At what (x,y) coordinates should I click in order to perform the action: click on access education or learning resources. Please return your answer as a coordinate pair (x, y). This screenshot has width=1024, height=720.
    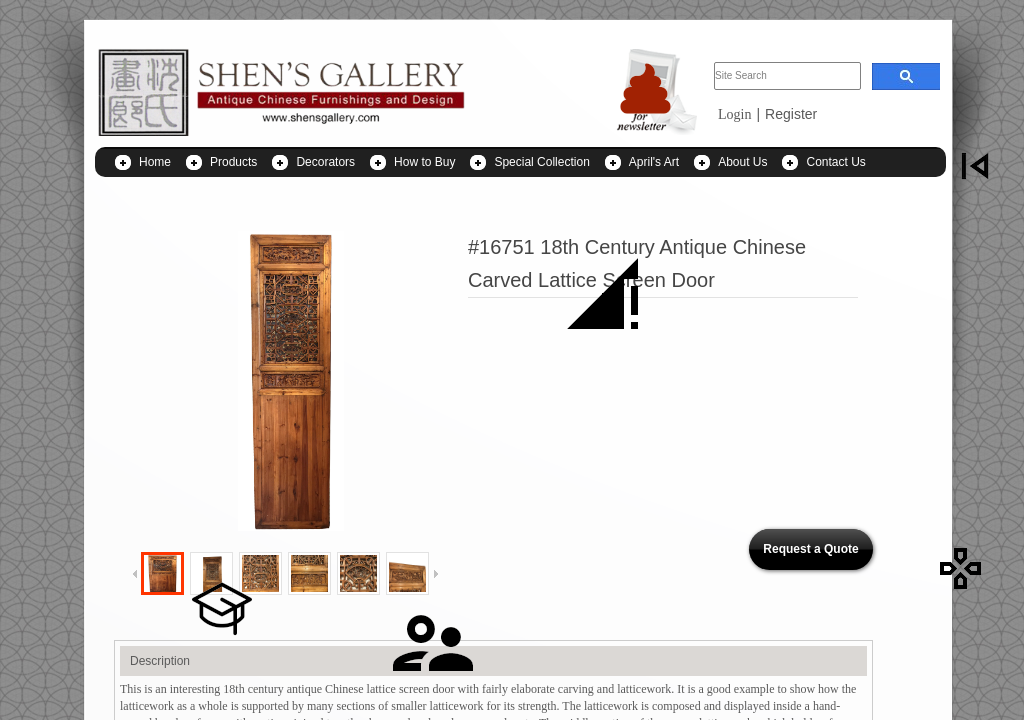
    Looking at the image, I should click on (222, 607).